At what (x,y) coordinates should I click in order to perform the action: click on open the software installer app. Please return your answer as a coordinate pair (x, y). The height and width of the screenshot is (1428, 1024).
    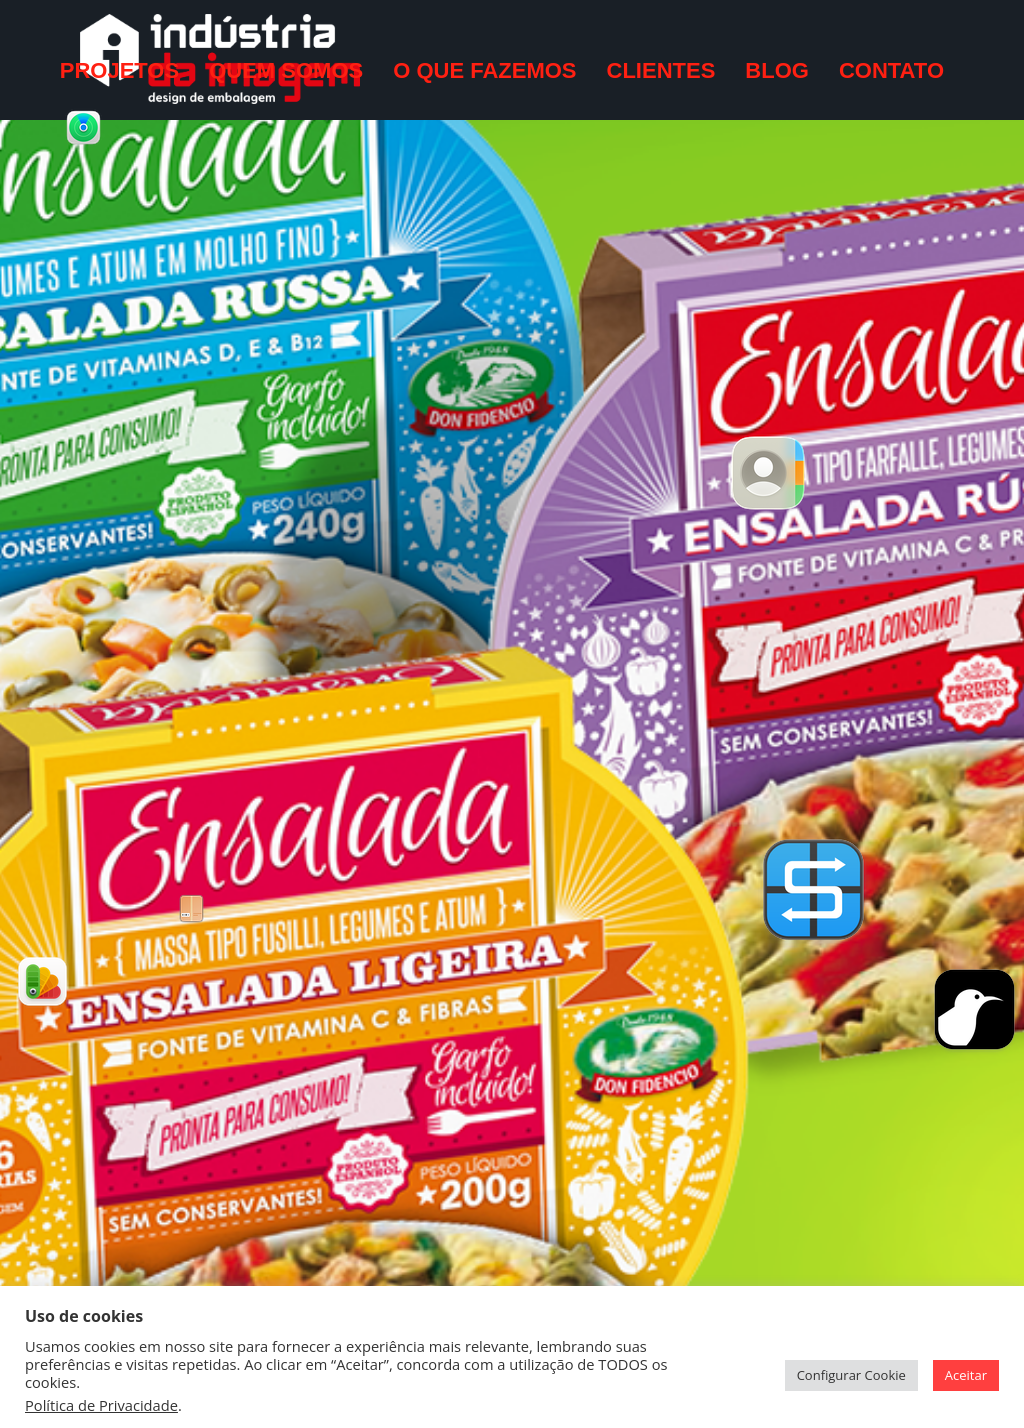
    Looking at the image, I should click on (191, 908).